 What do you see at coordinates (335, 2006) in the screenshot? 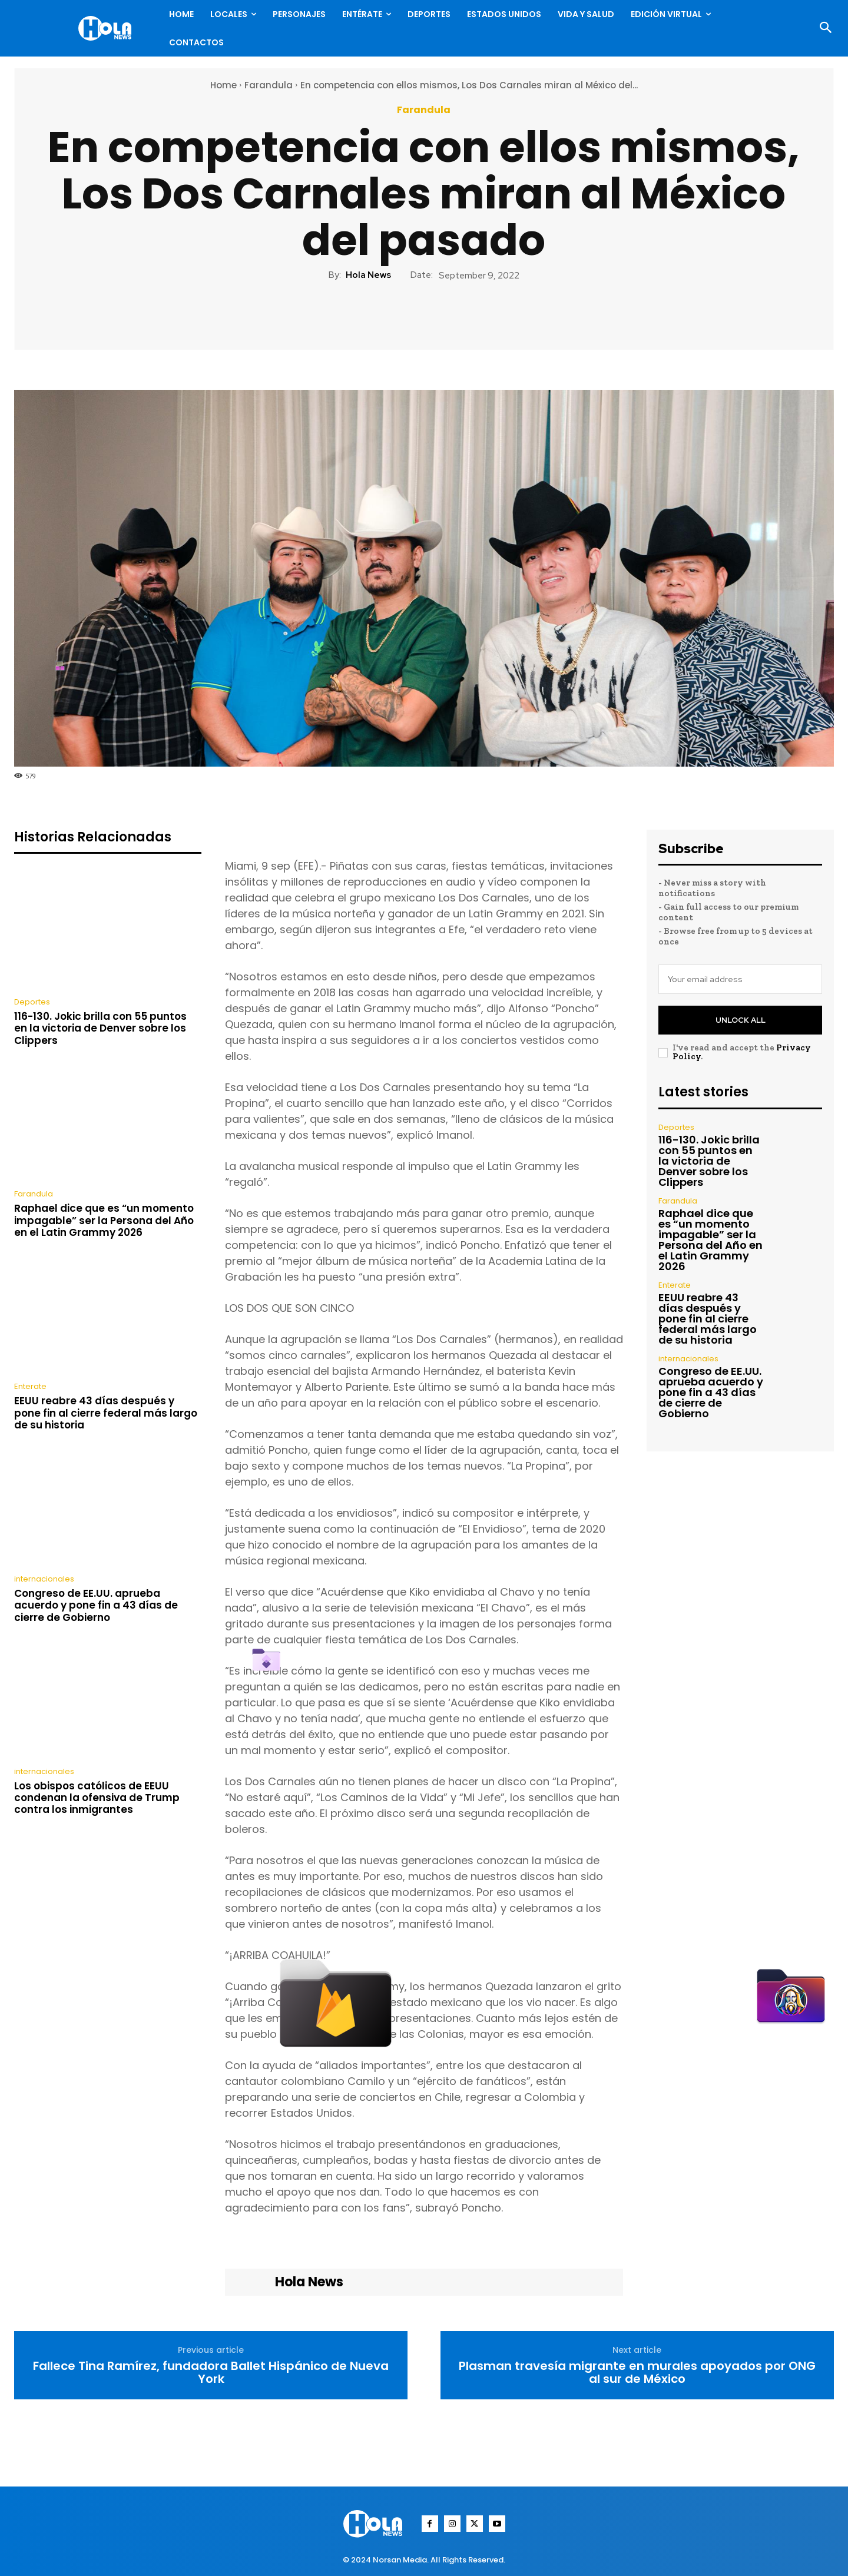
I see `open firebase project folder` at bounding box center [335, 2006].